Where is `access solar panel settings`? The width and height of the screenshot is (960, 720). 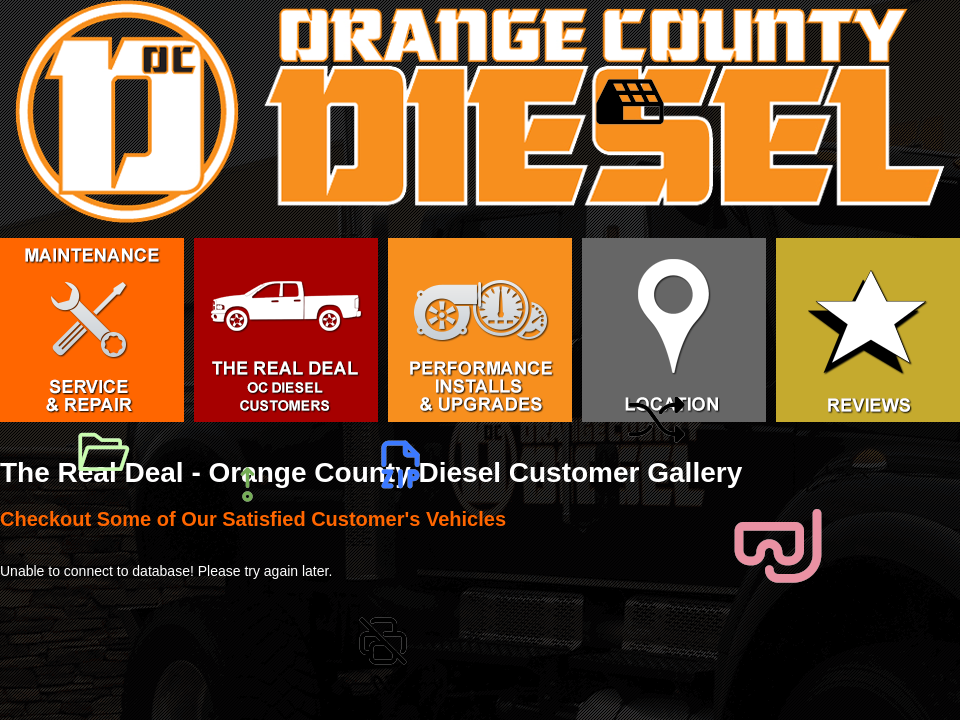 access solar panel settings is located at coordinates (630, 104).